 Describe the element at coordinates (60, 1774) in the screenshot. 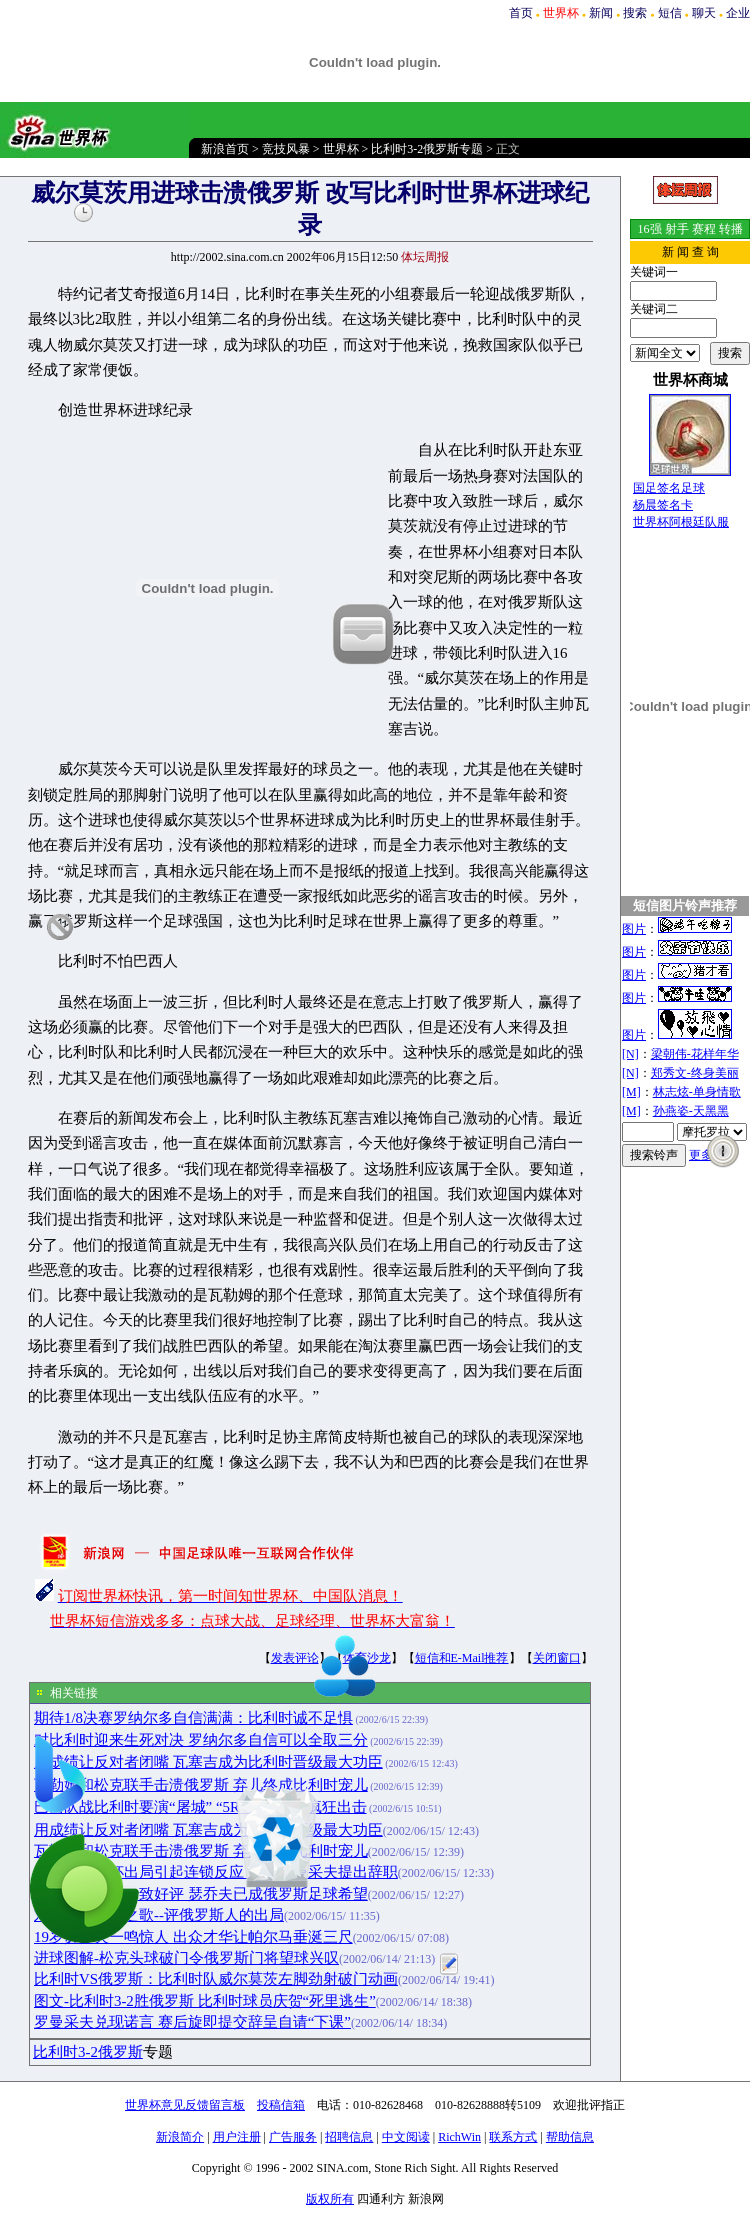

I see `open the Bing search app` at that location.